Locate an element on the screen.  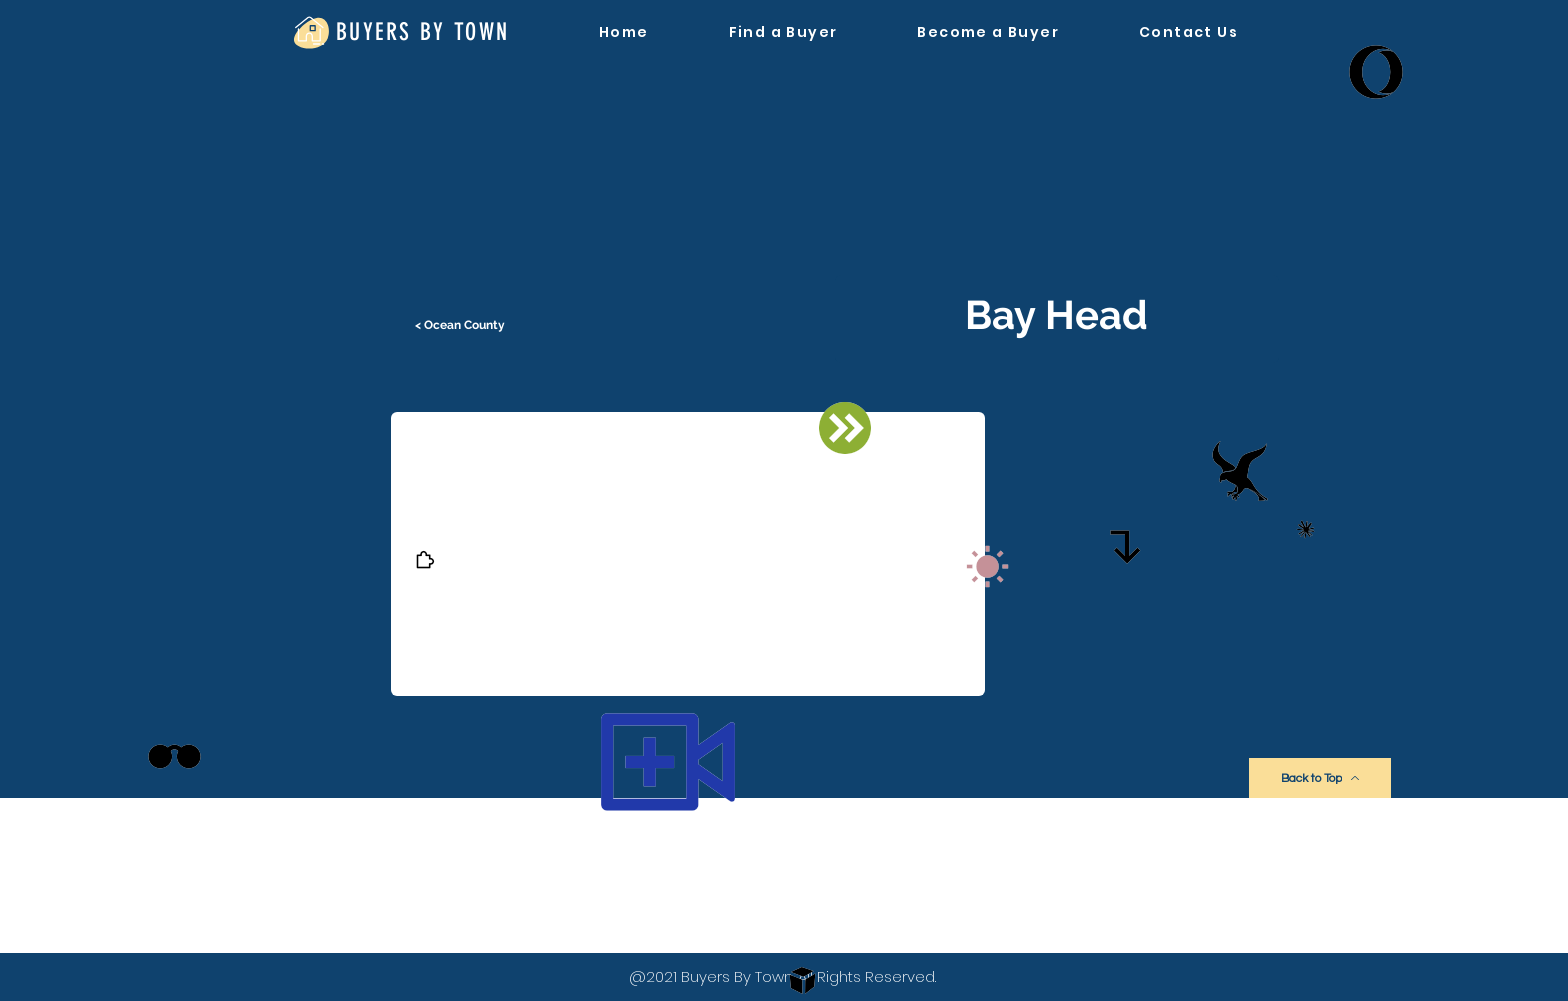
access plugins or extensions is located at coordinates (424, 560).